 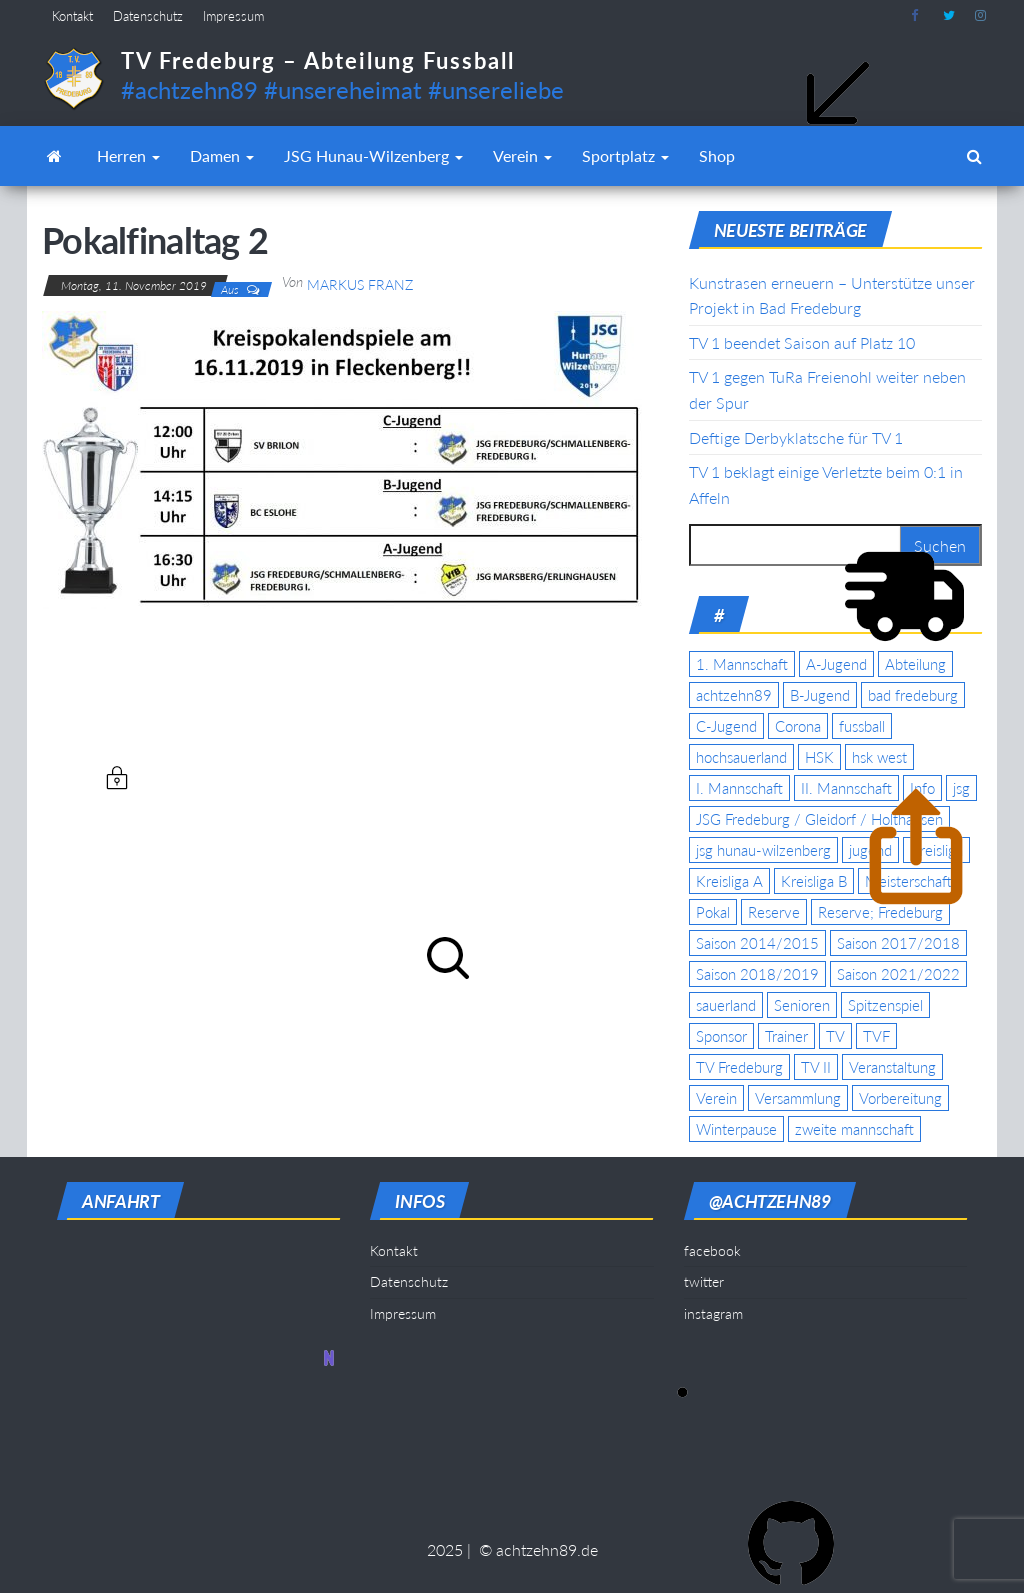 What do you see at coordinates (904, 593) in the screenshot?
I see `indicates express or fast shipping` at bounding box center [904, 593].